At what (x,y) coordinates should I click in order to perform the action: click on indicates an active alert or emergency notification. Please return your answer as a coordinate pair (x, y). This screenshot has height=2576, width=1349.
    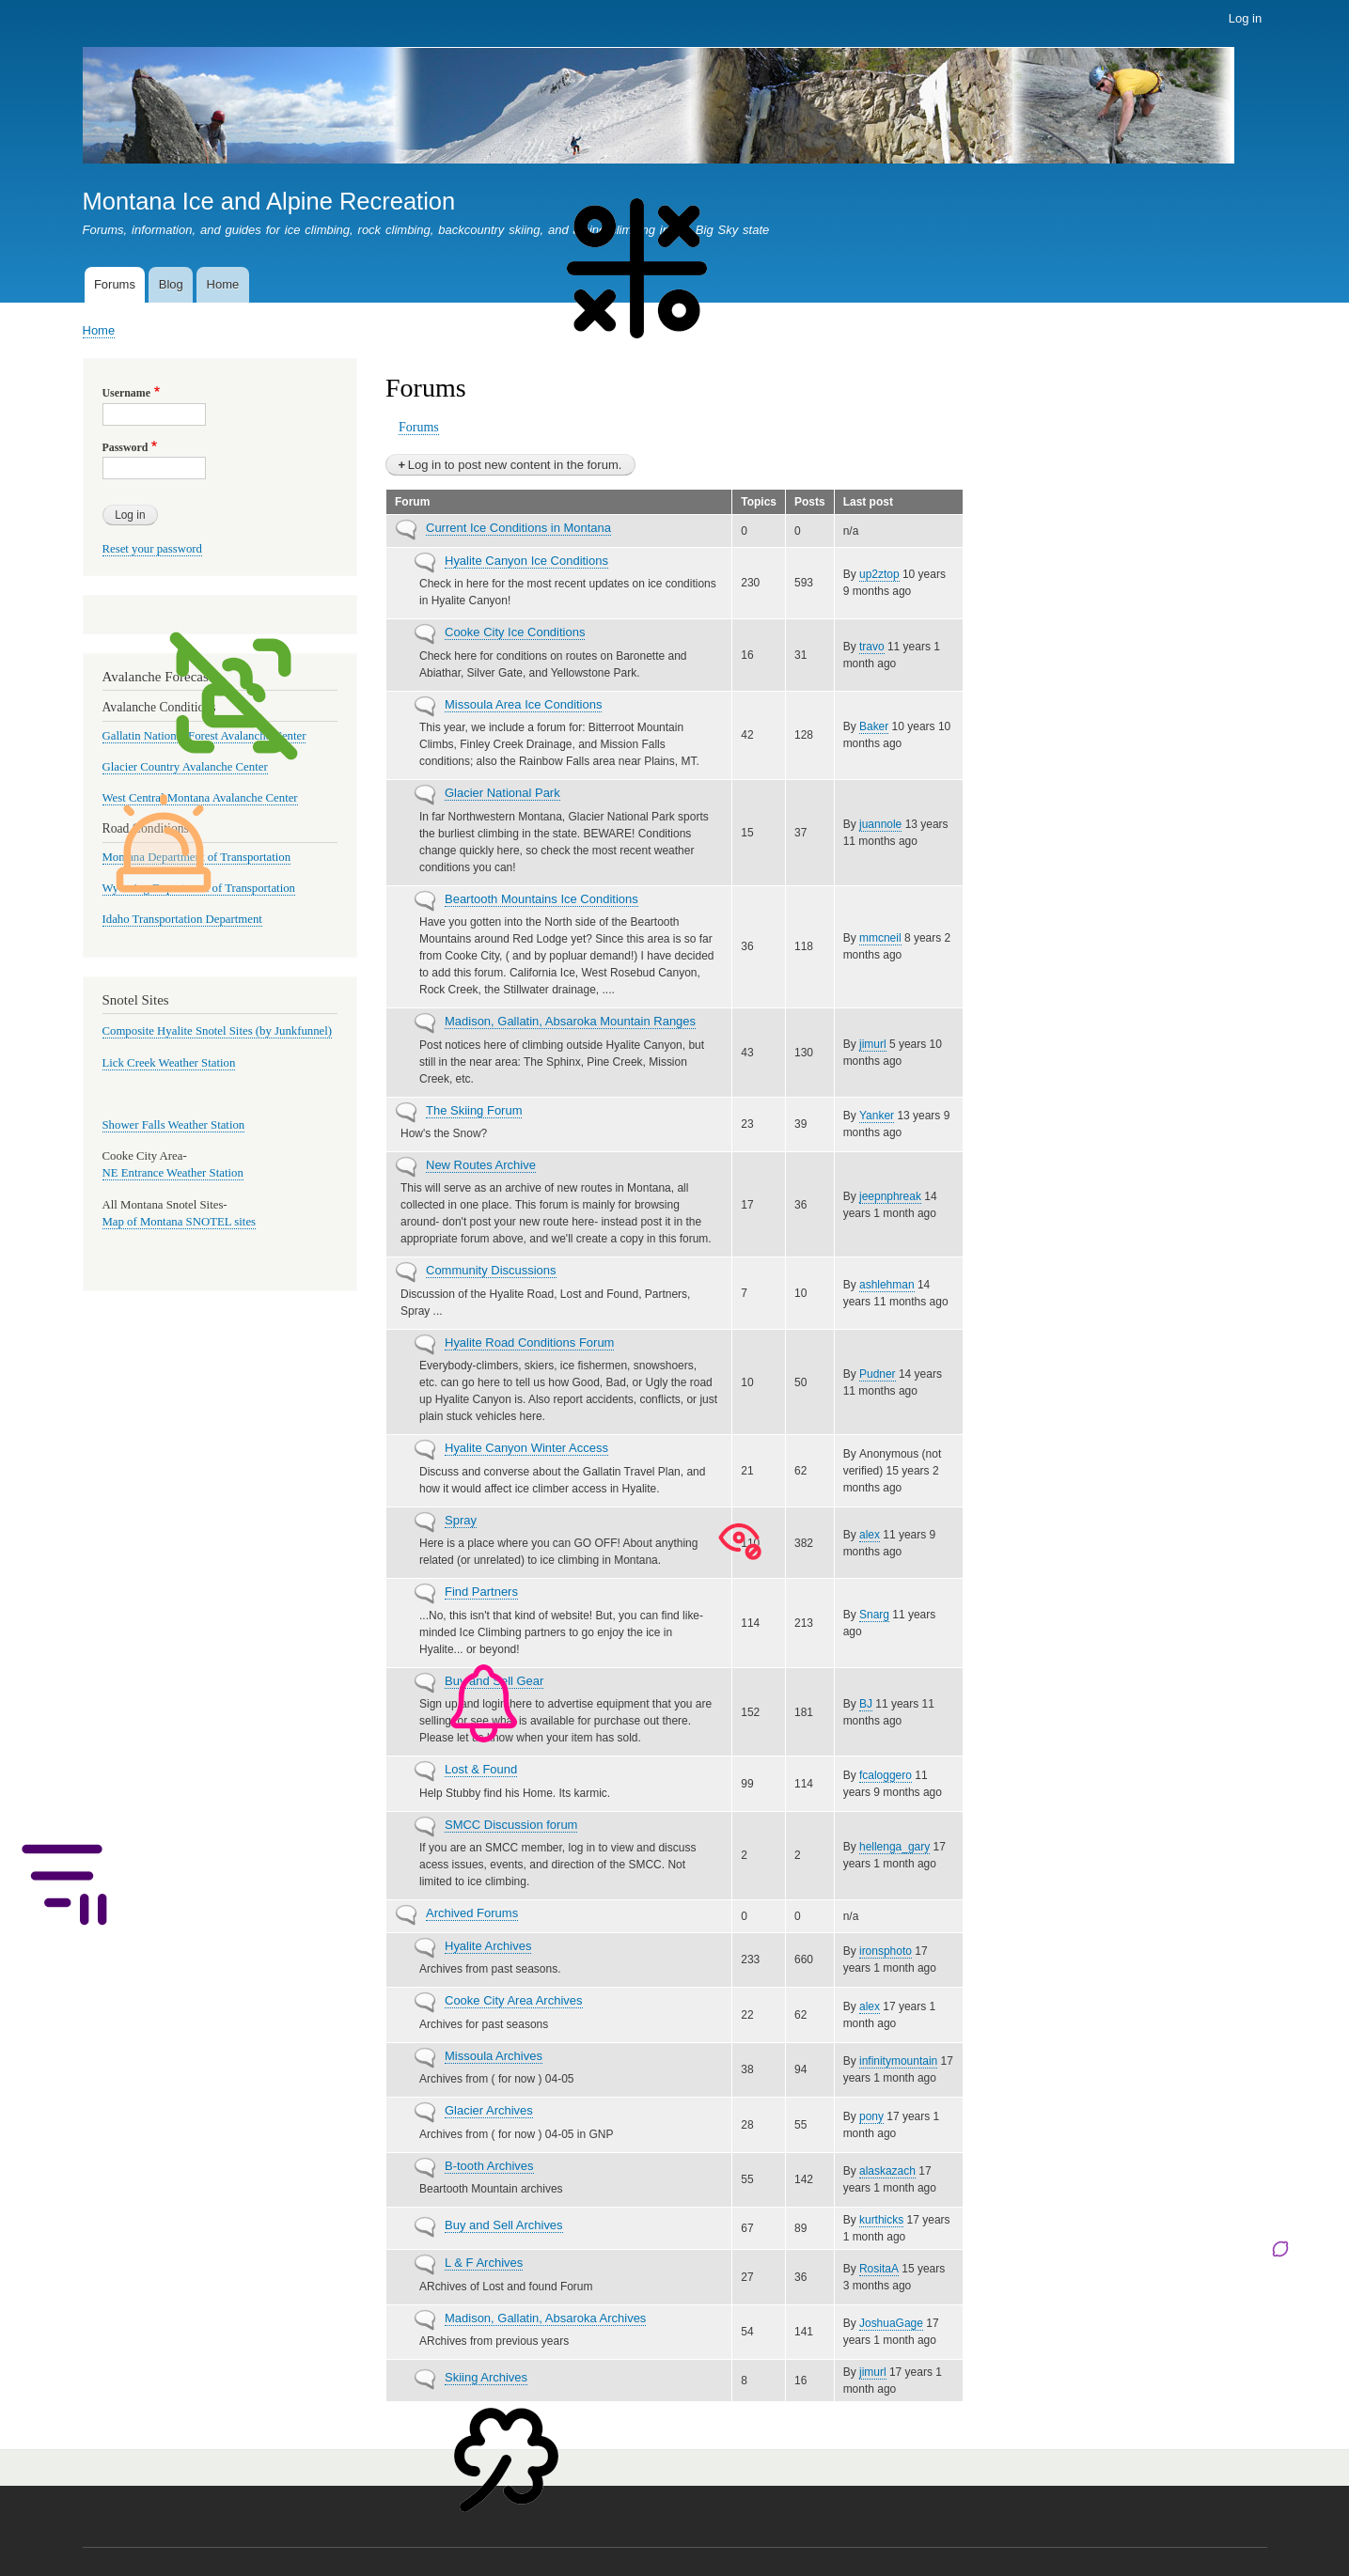
    Looking at the image, I should click on (164, 852).